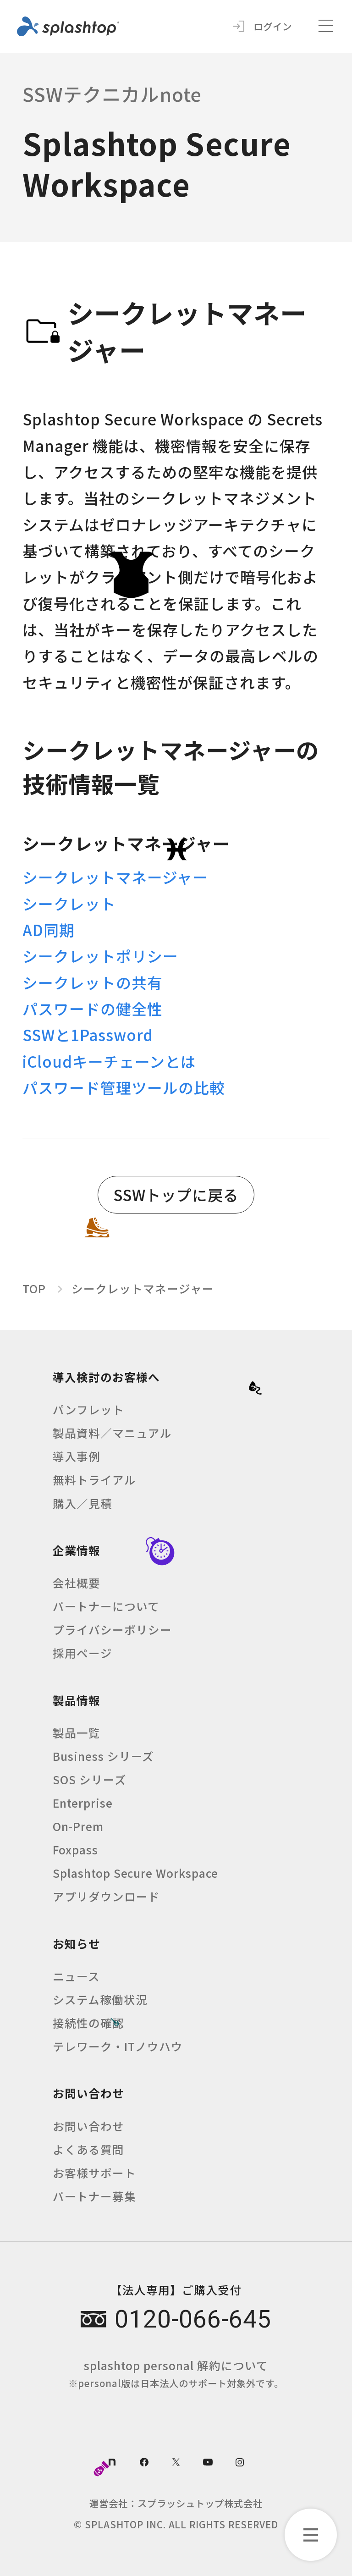 This screenshot has width=352, height=2576. I want to click on view pisces zodiac sign information, so click(177, 849).